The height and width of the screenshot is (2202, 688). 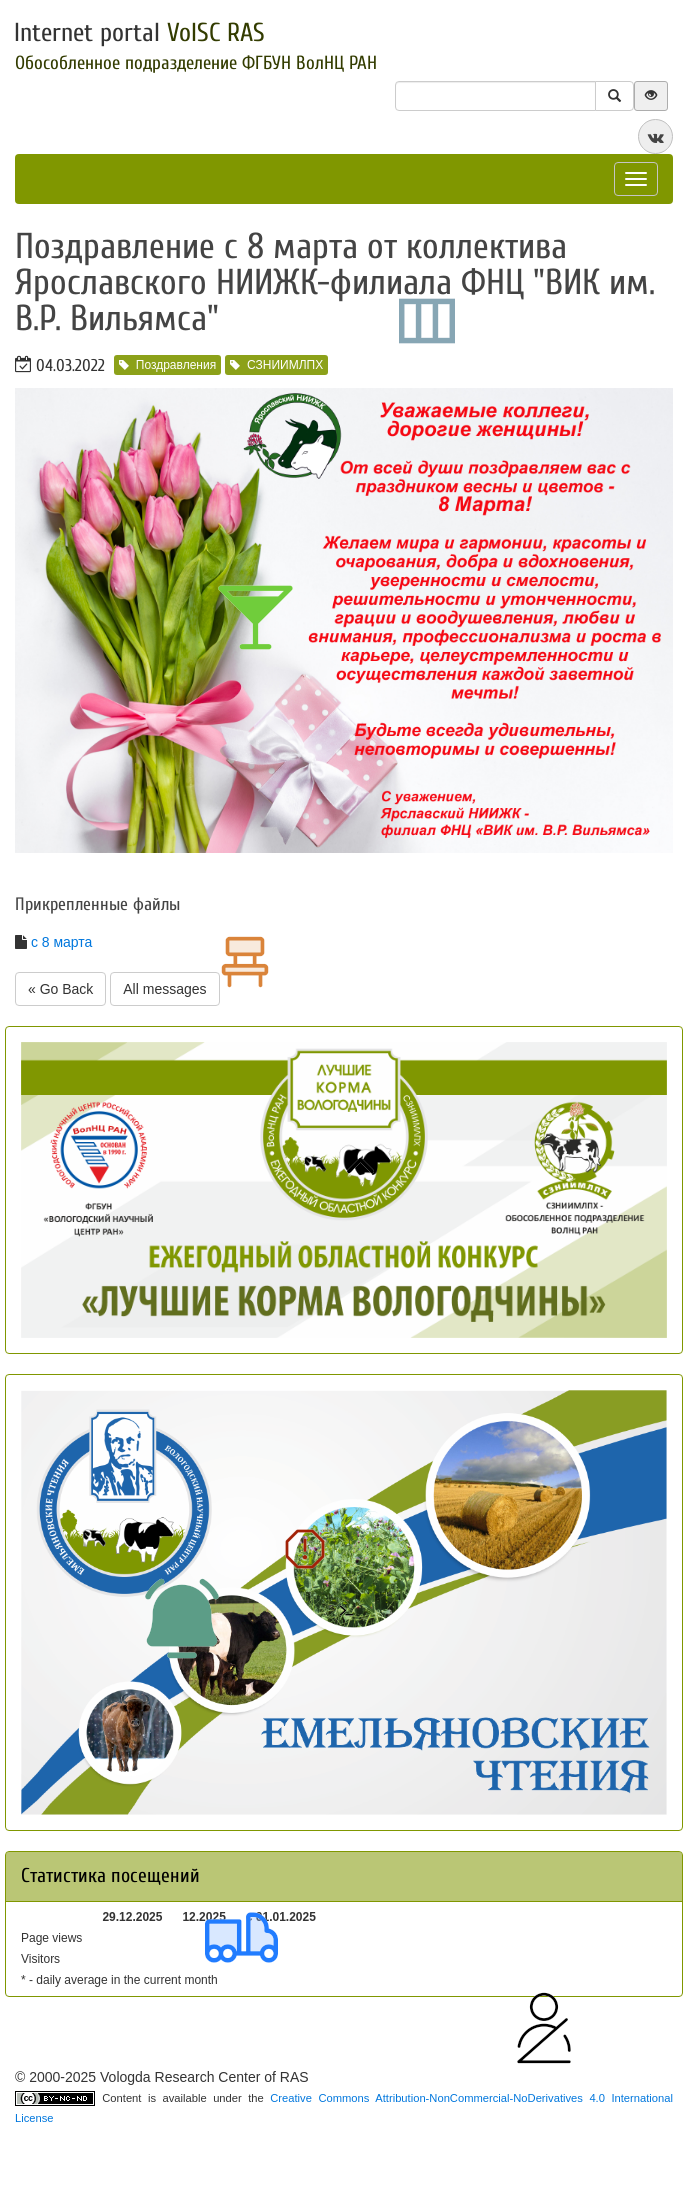 I want to click on collapse an expanded section, so click(x=360, y=1165).